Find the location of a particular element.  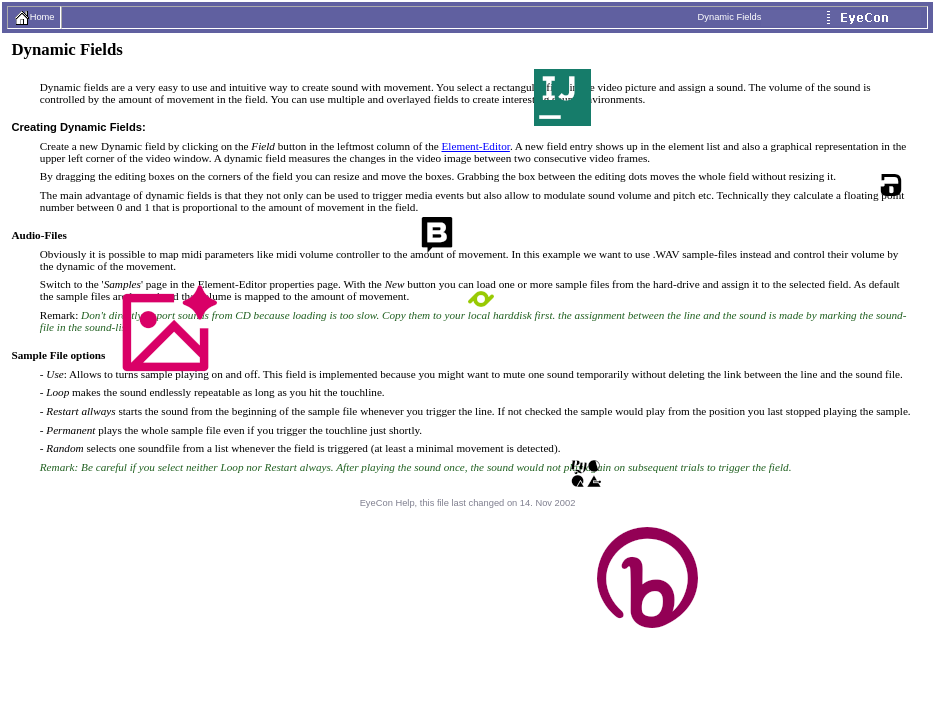

pycqa (python code quality authority) organization logo is located at coordinates (585, 473).